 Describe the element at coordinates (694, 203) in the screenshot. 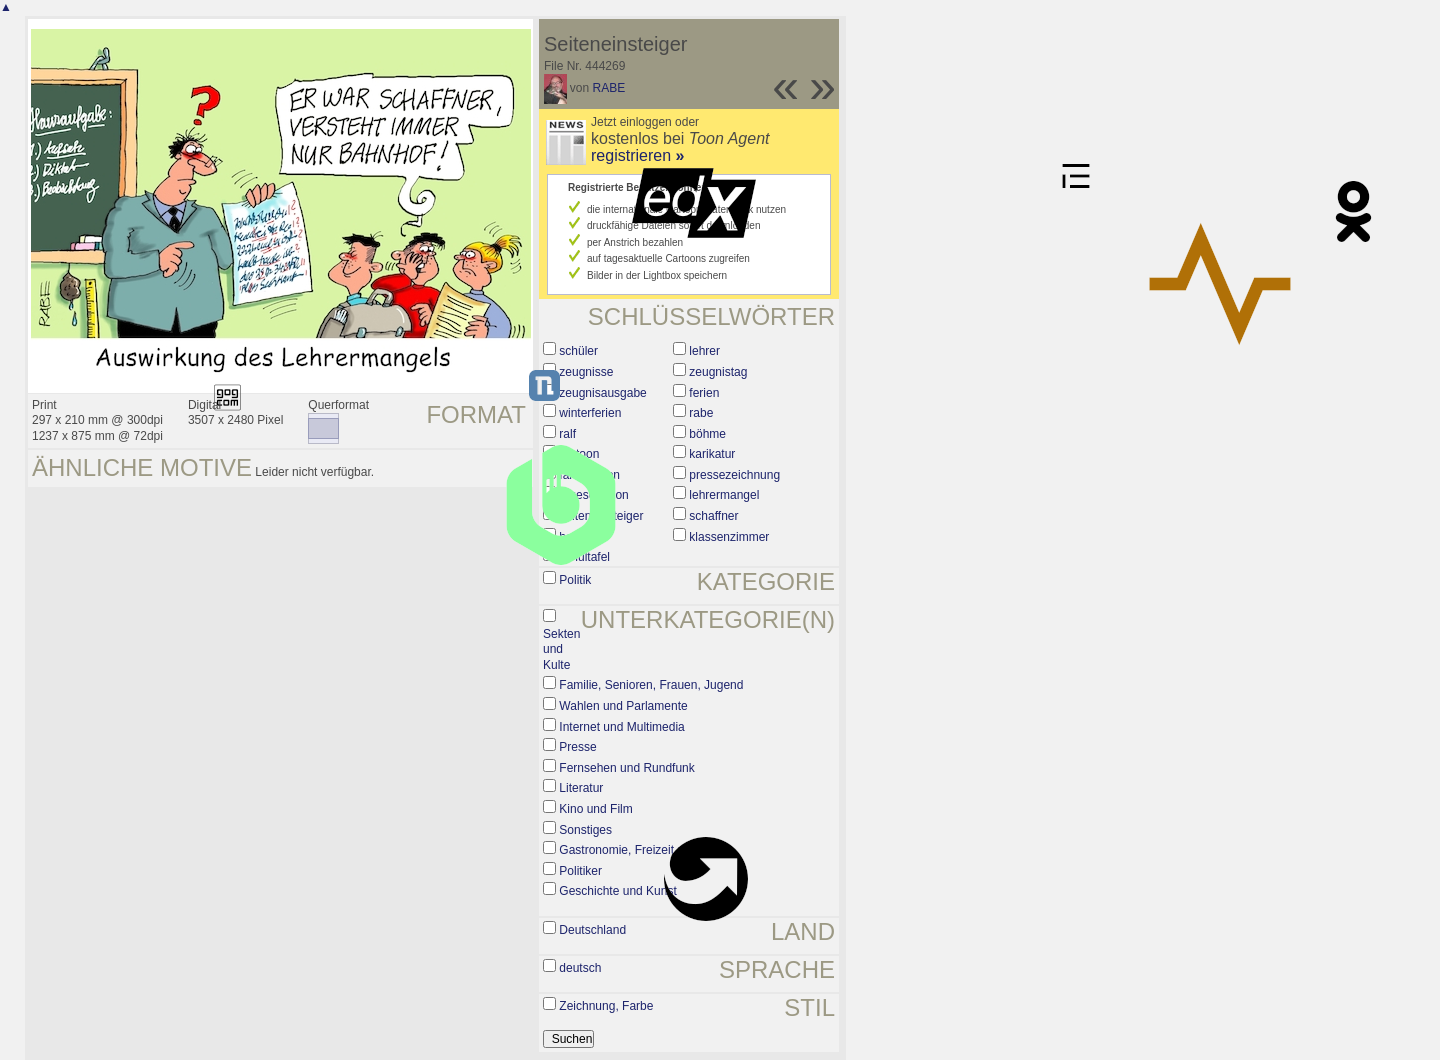

I see `open the edX learning platform` at that location.